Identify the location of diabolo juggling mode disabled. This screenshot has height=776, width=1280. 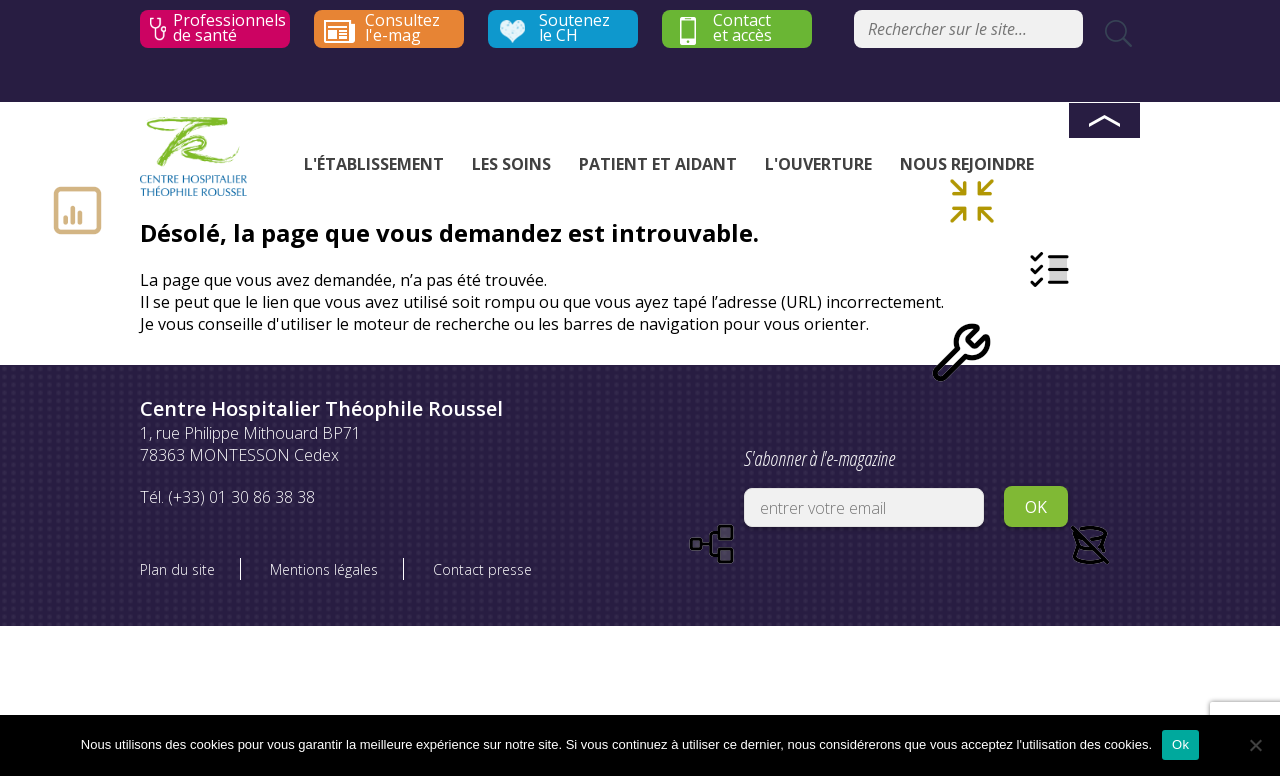
(1090, 545).